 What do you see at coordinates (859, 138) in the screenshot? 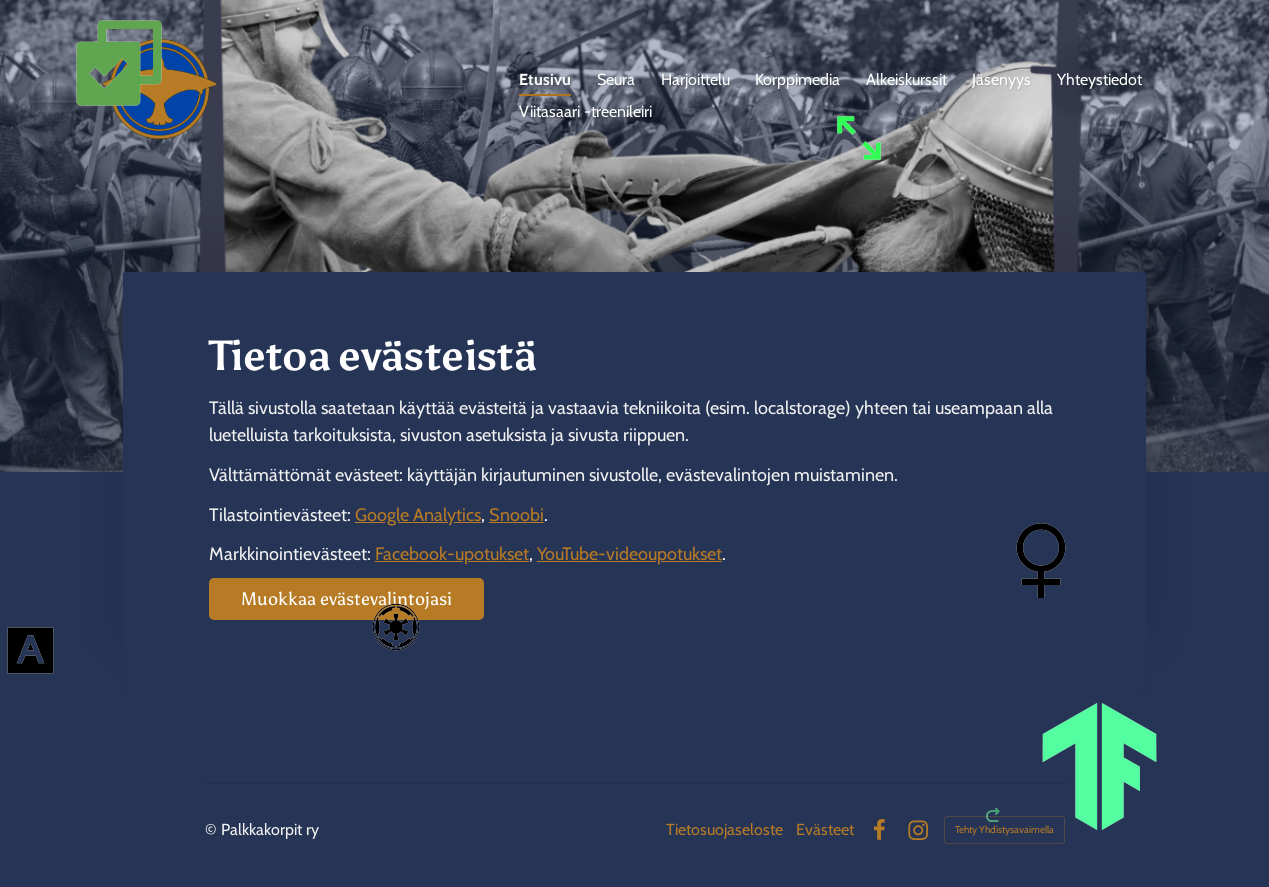
I see `expand content to full screen` at bounding box center [859, 138].